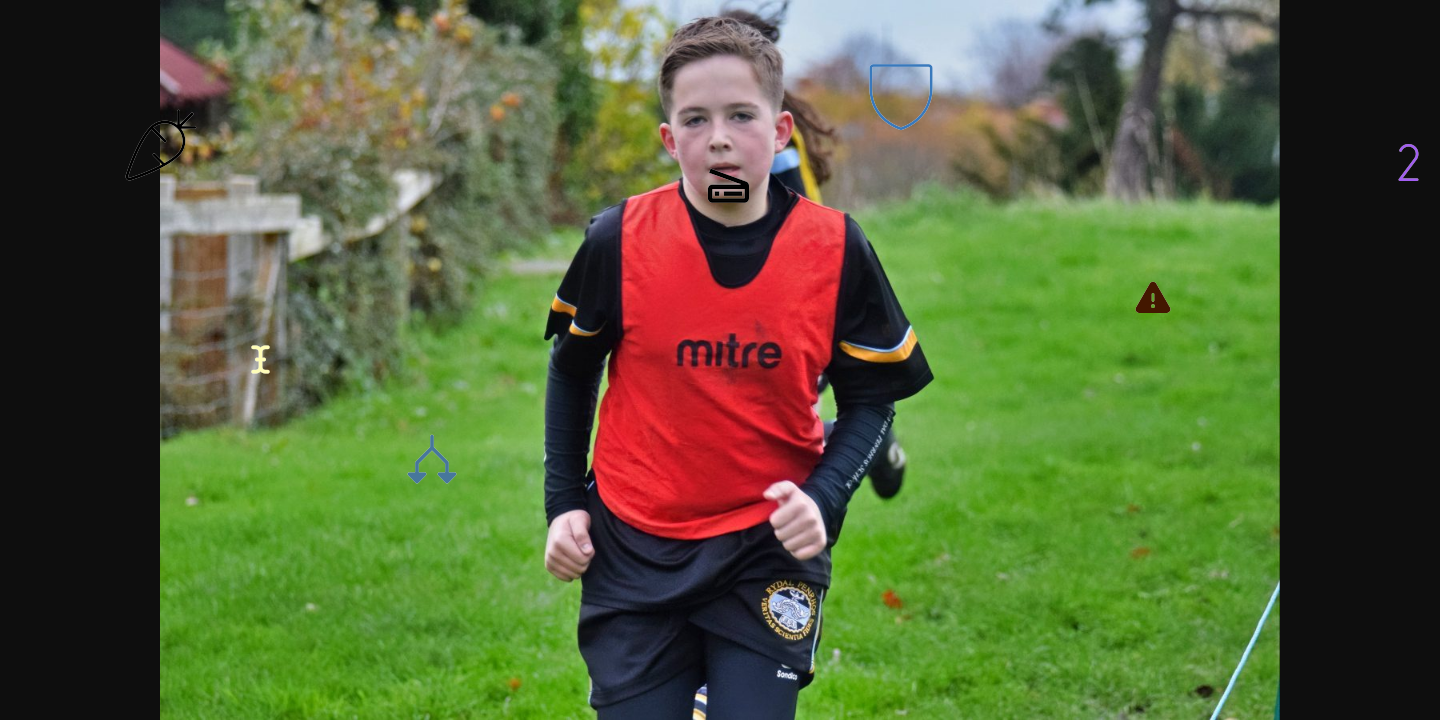  I want to click on text input field is active, so click(260, 359).